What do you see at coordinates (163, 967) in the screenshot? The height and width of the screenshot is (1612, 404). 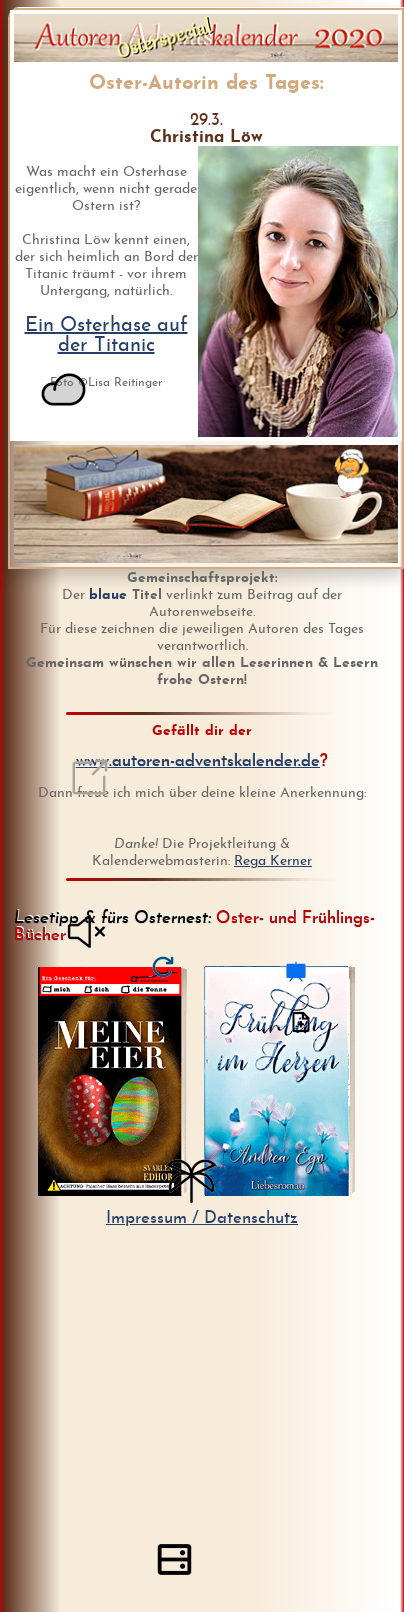 I see `redo the last action` at bounding box center [163, 967].